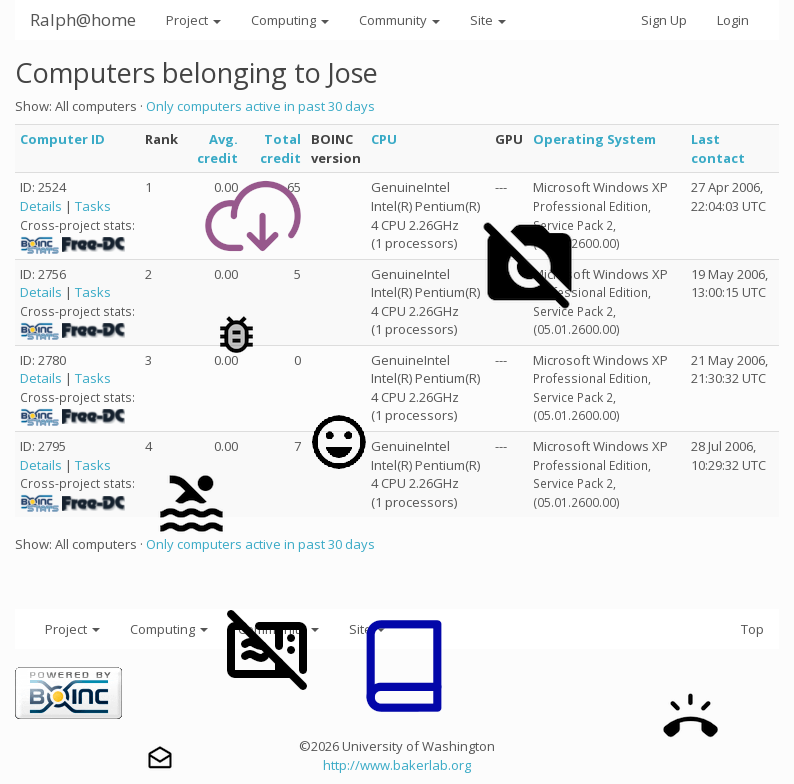 This screenshot has height=784, width=794. Describe the element at coordinates (404, 666) in the screenshot. I see `open a book or reading view` at that location.